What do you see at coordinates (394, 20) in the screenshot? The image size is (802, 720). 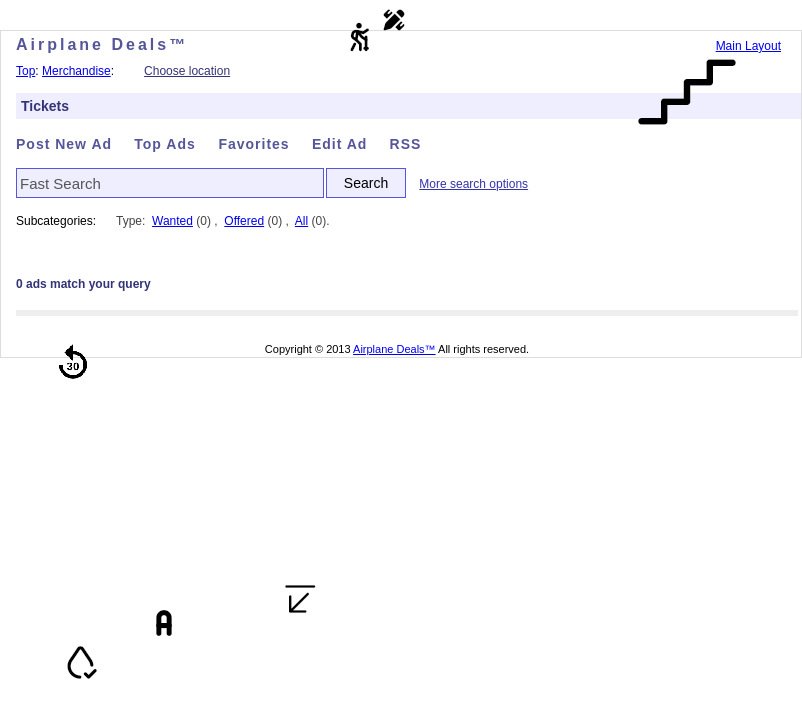 I see `access design or editing tools` at bounding box center [394, 20].